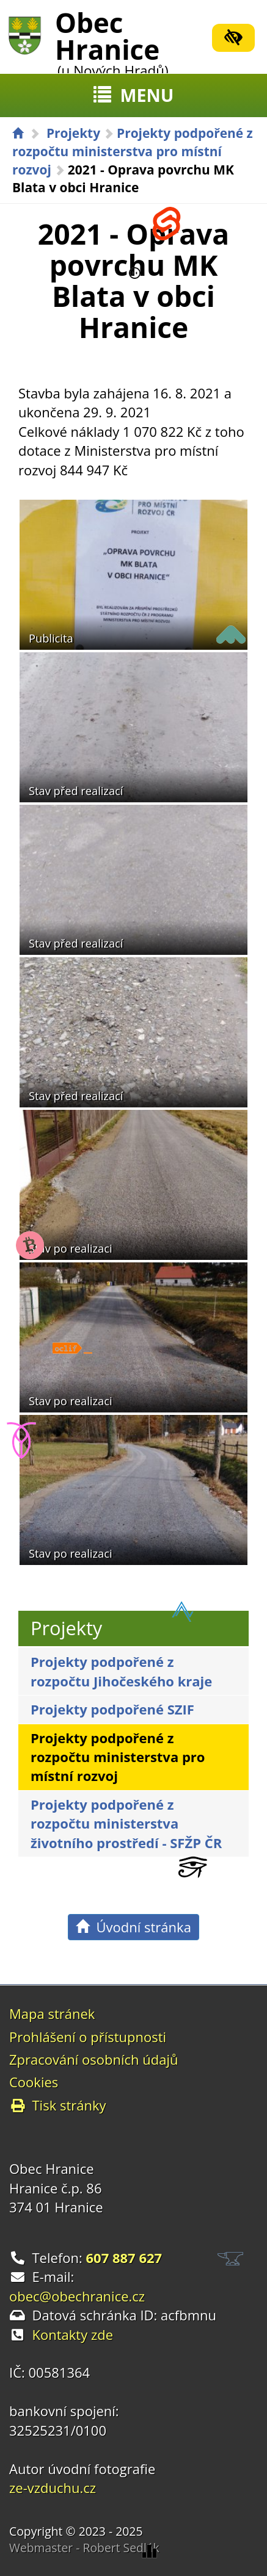 Image resolution: width=267 pixels, height=2576 pixels. What do you see at coordinates (134, 273) in the screenshot?
I see `indicates power outlet or electrical socket location` at bounding box center [134, 273].